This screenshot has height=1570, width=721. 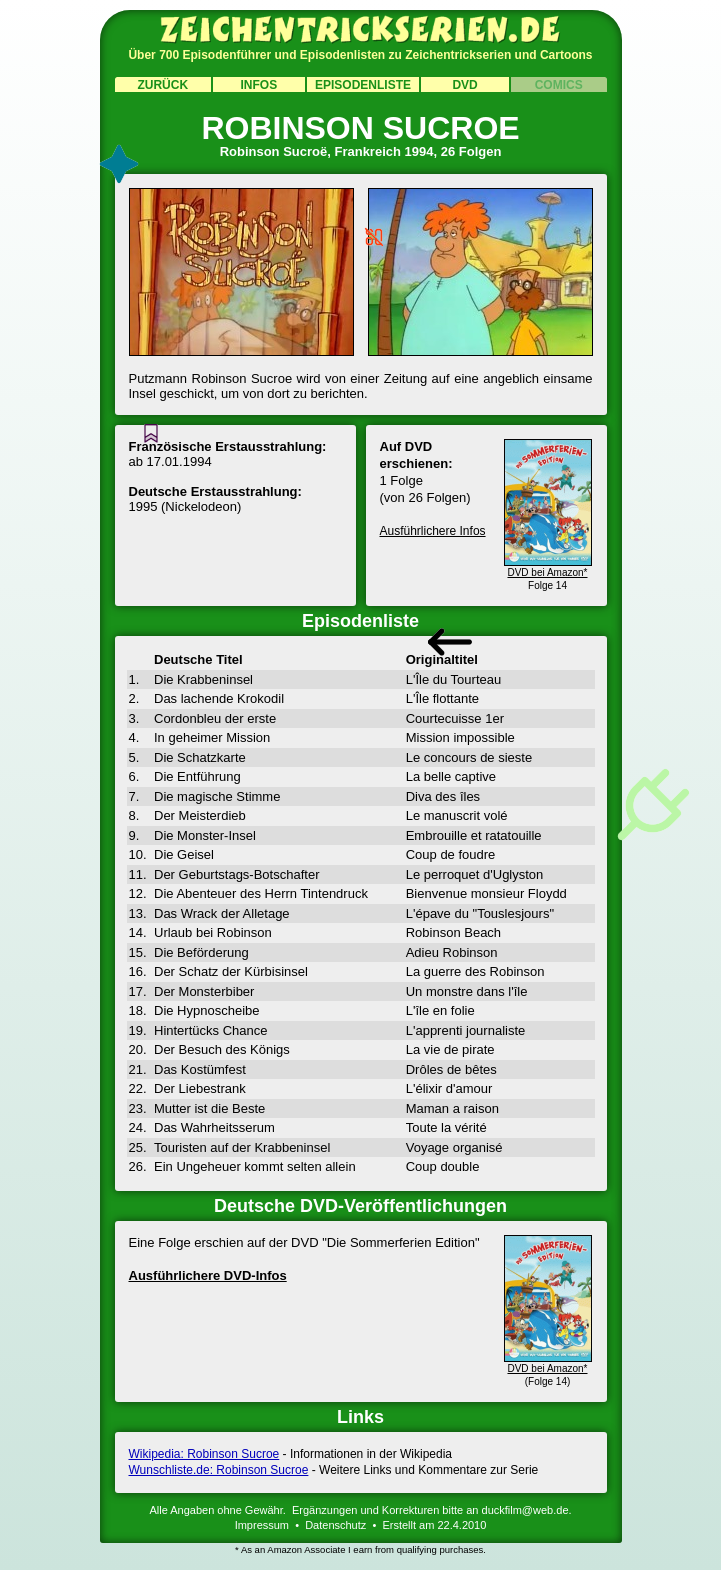 What do you see at coordinates (119, 164) in the screenshot?
I see `indicates a special or featured item` at bounding box center [119, 164].